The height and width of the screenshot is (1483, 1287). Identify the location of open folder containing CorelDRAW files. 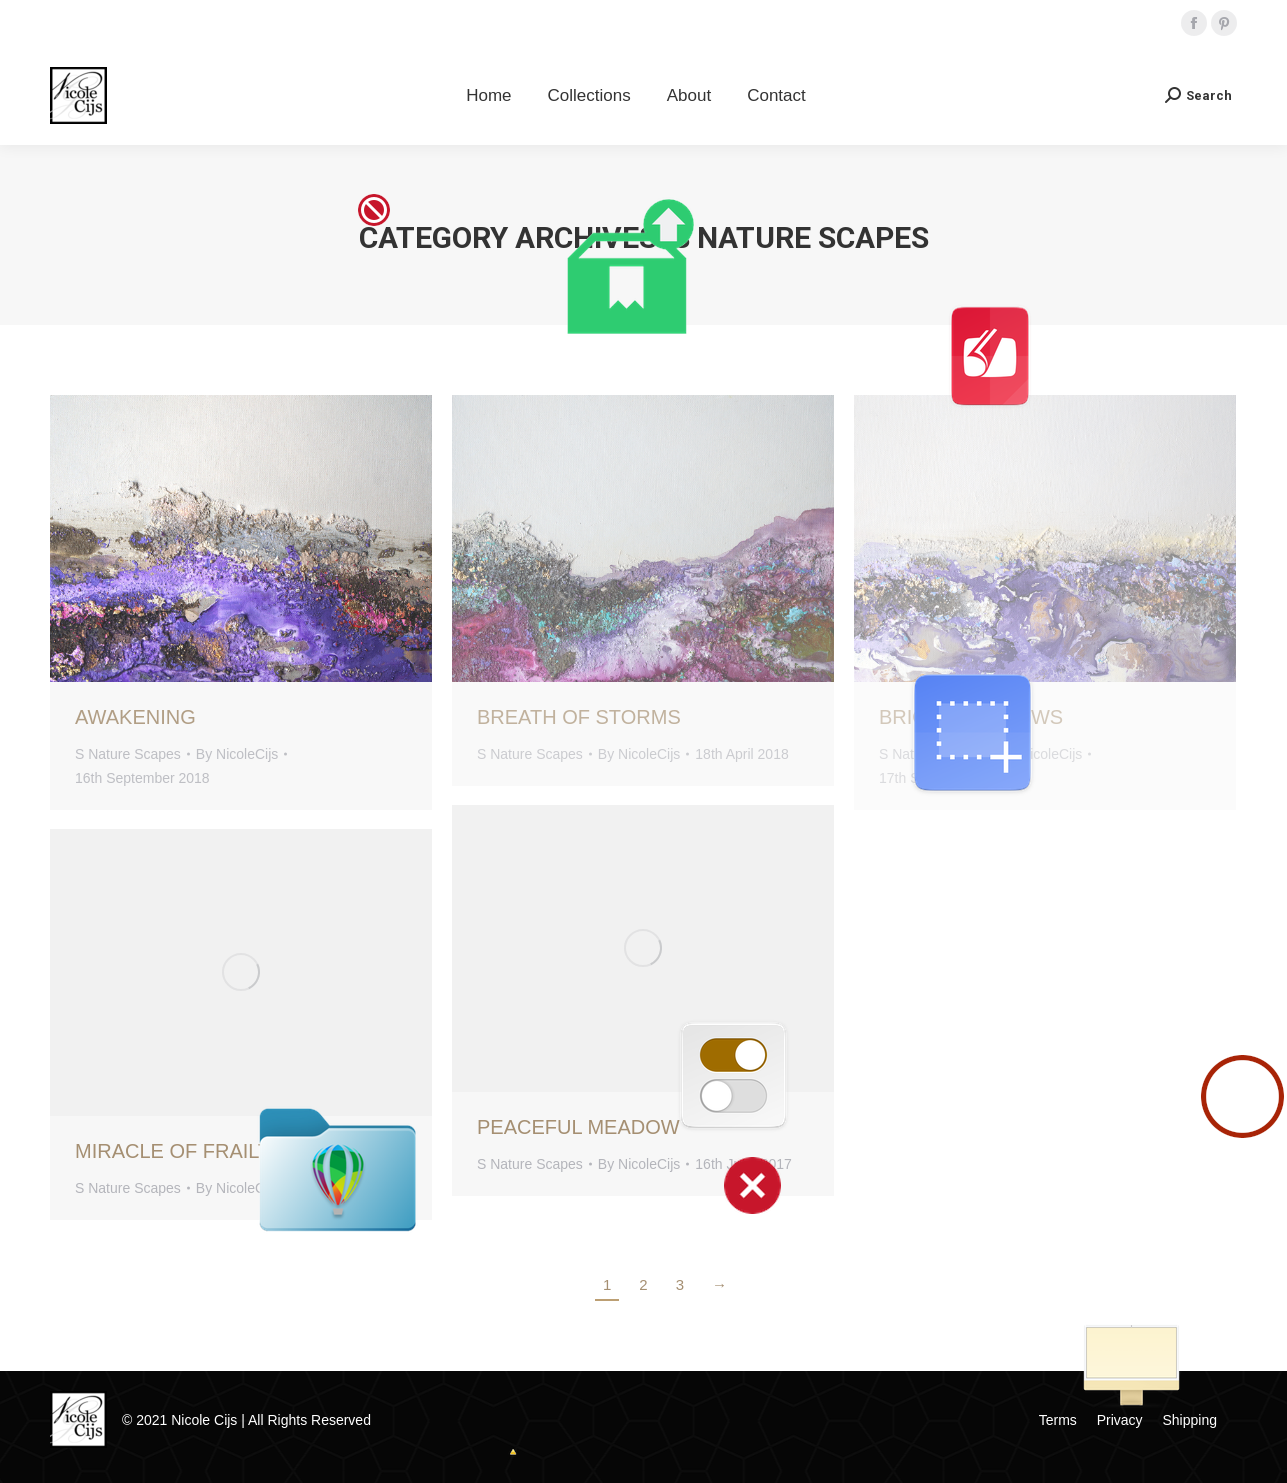
(337, 1174).